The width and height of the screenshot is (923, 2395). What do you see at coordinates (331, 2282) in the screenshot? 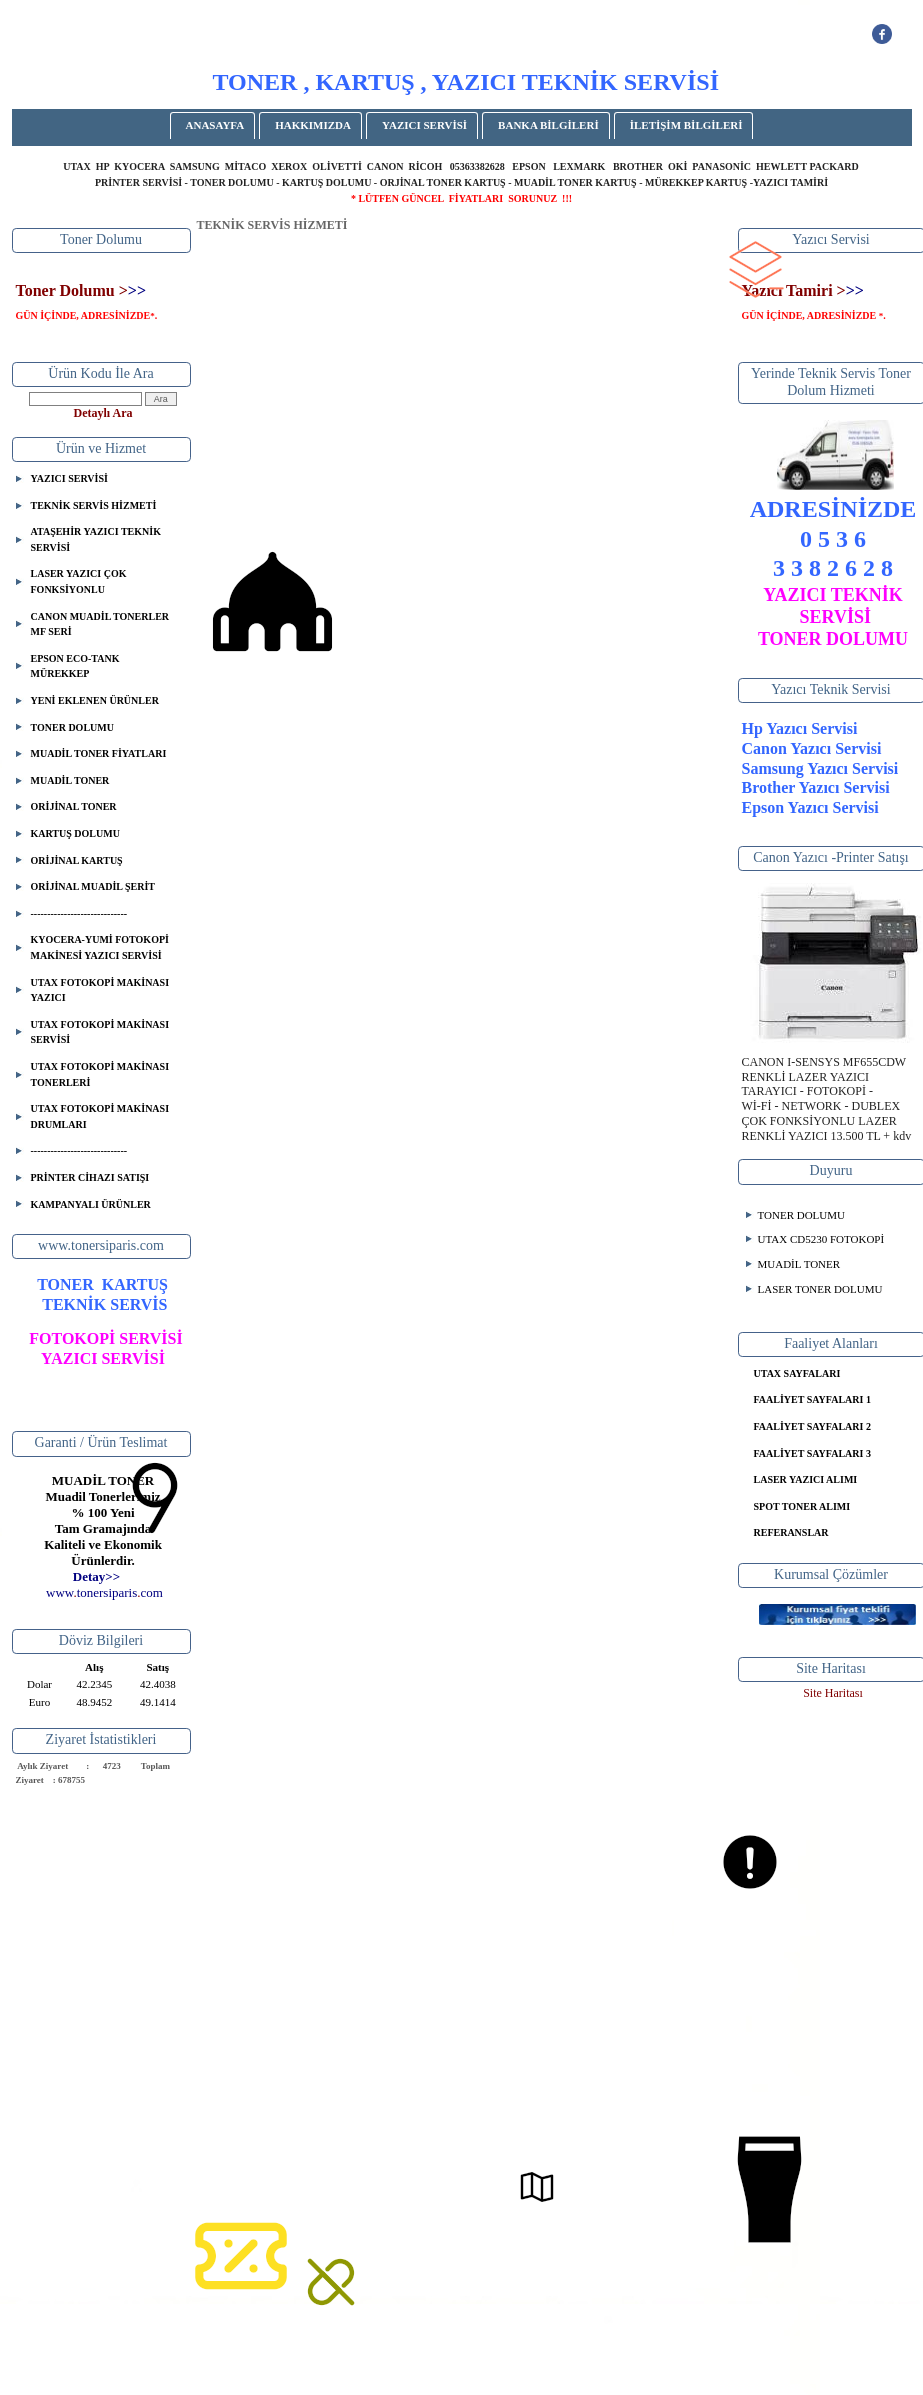
I see `medication reminder disabled` at bounding box center [331, 2282].